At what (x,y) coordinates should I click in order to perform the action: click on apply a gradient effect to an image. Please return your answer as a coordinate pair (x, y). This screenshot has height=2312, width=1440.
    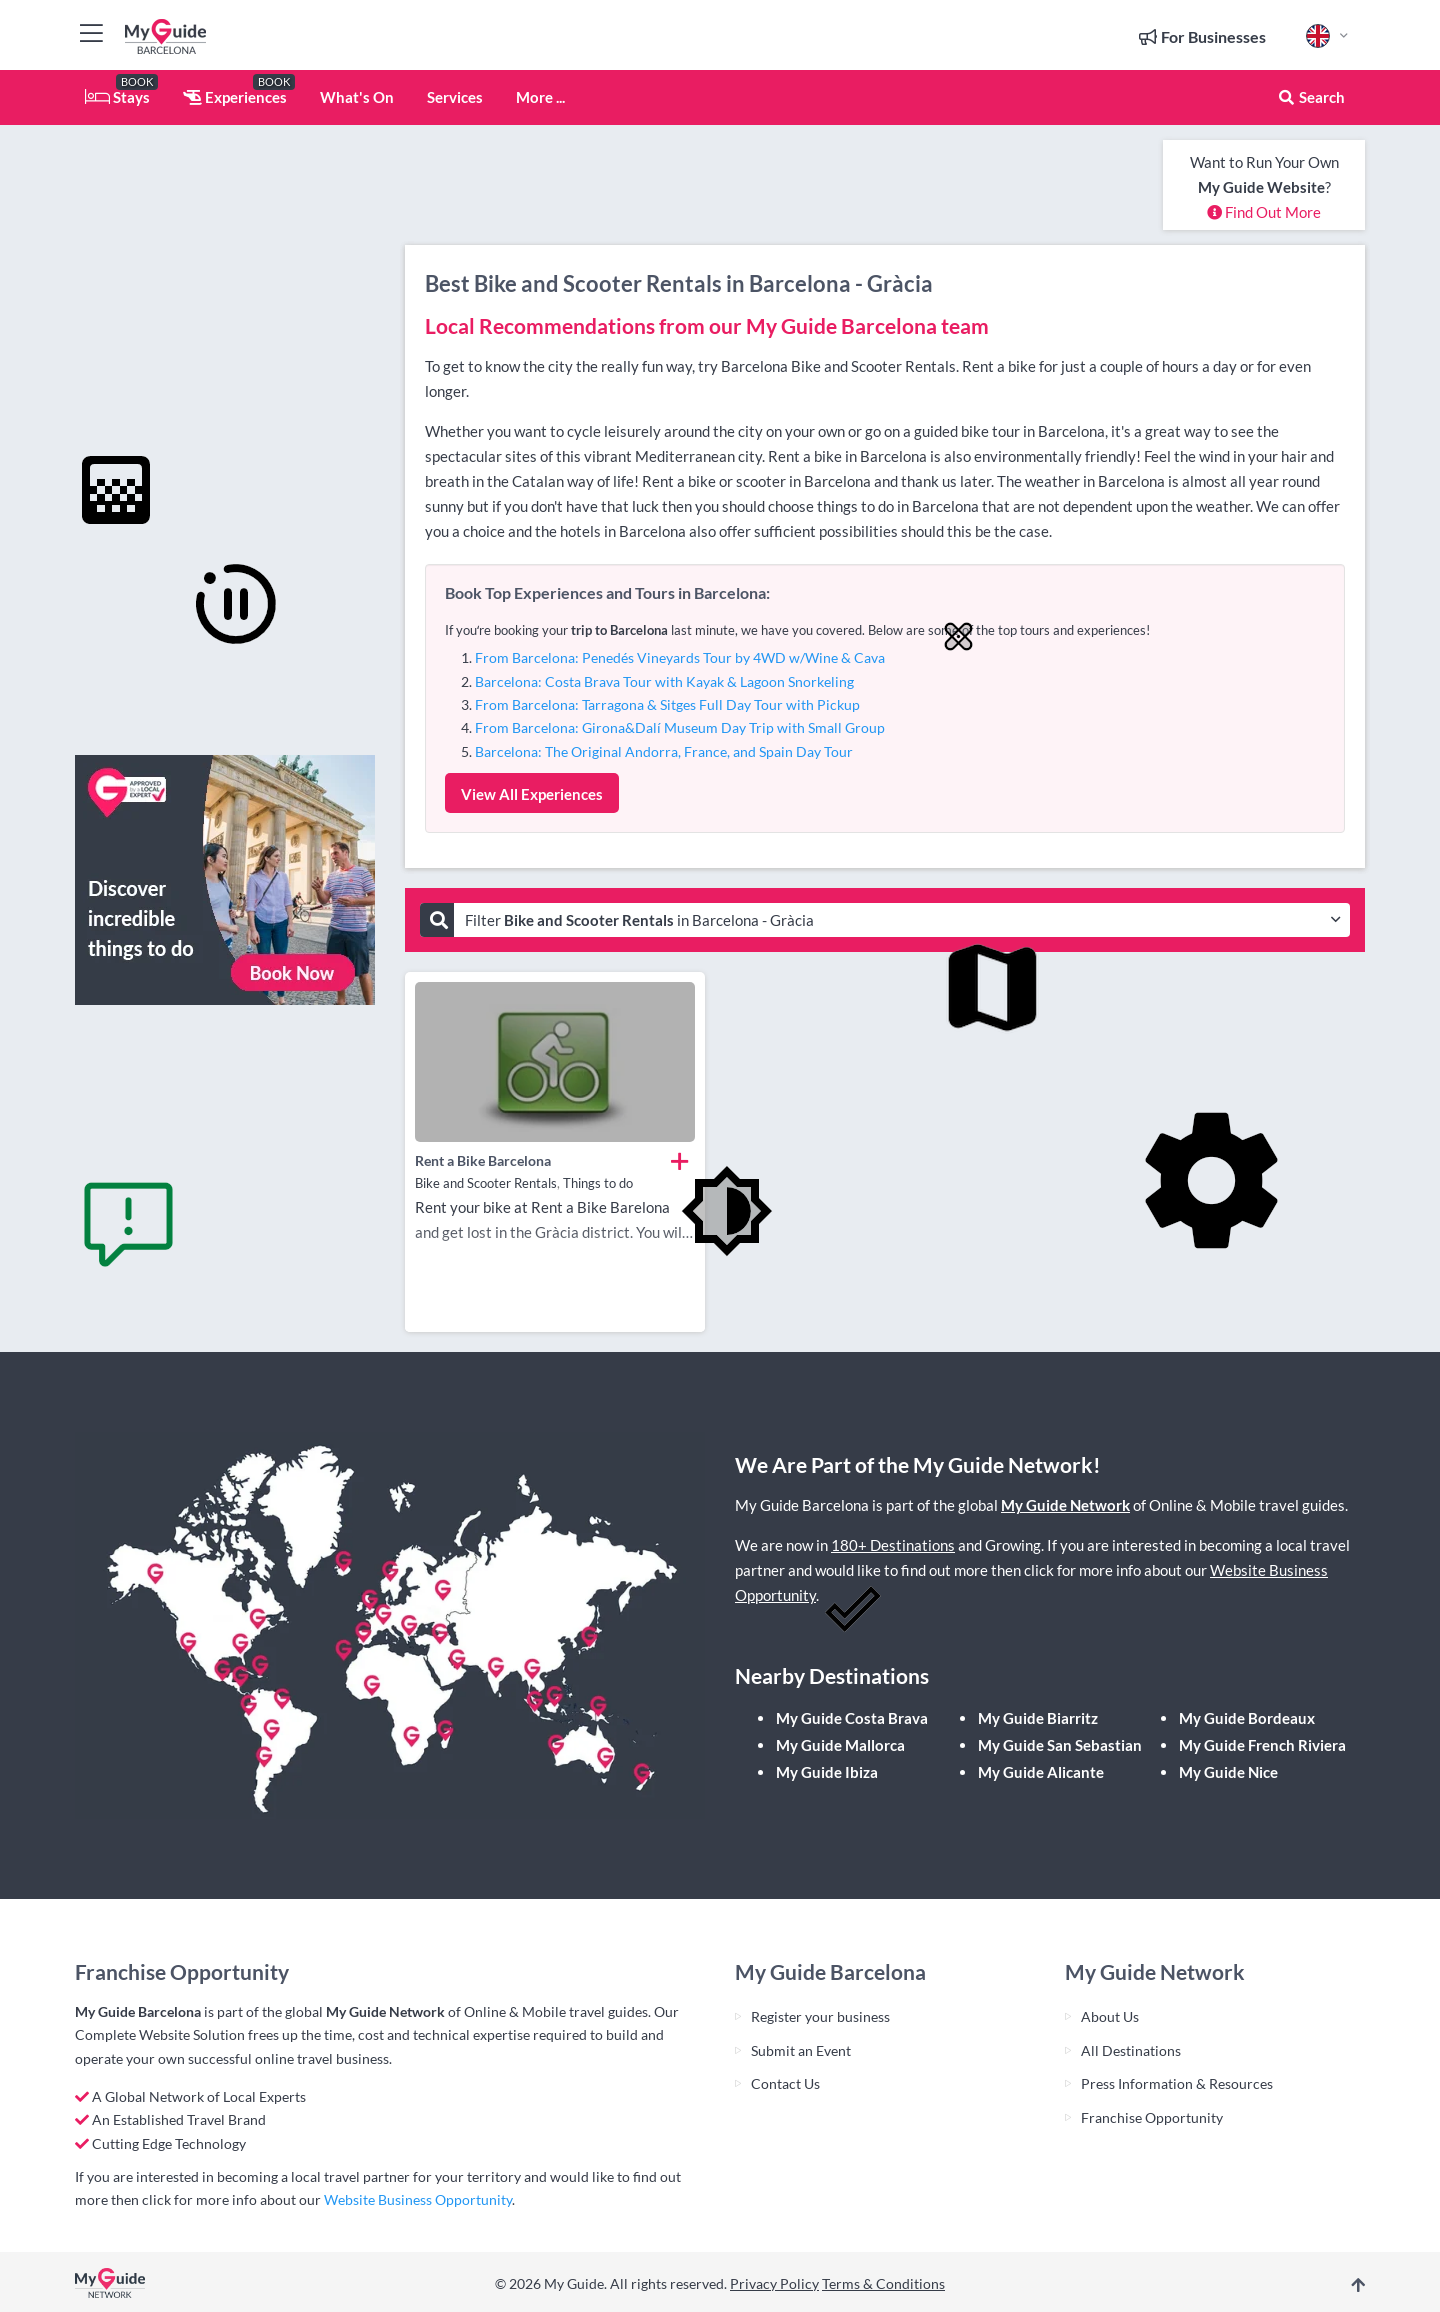
    Looking at the image, I should click on (116, 490).